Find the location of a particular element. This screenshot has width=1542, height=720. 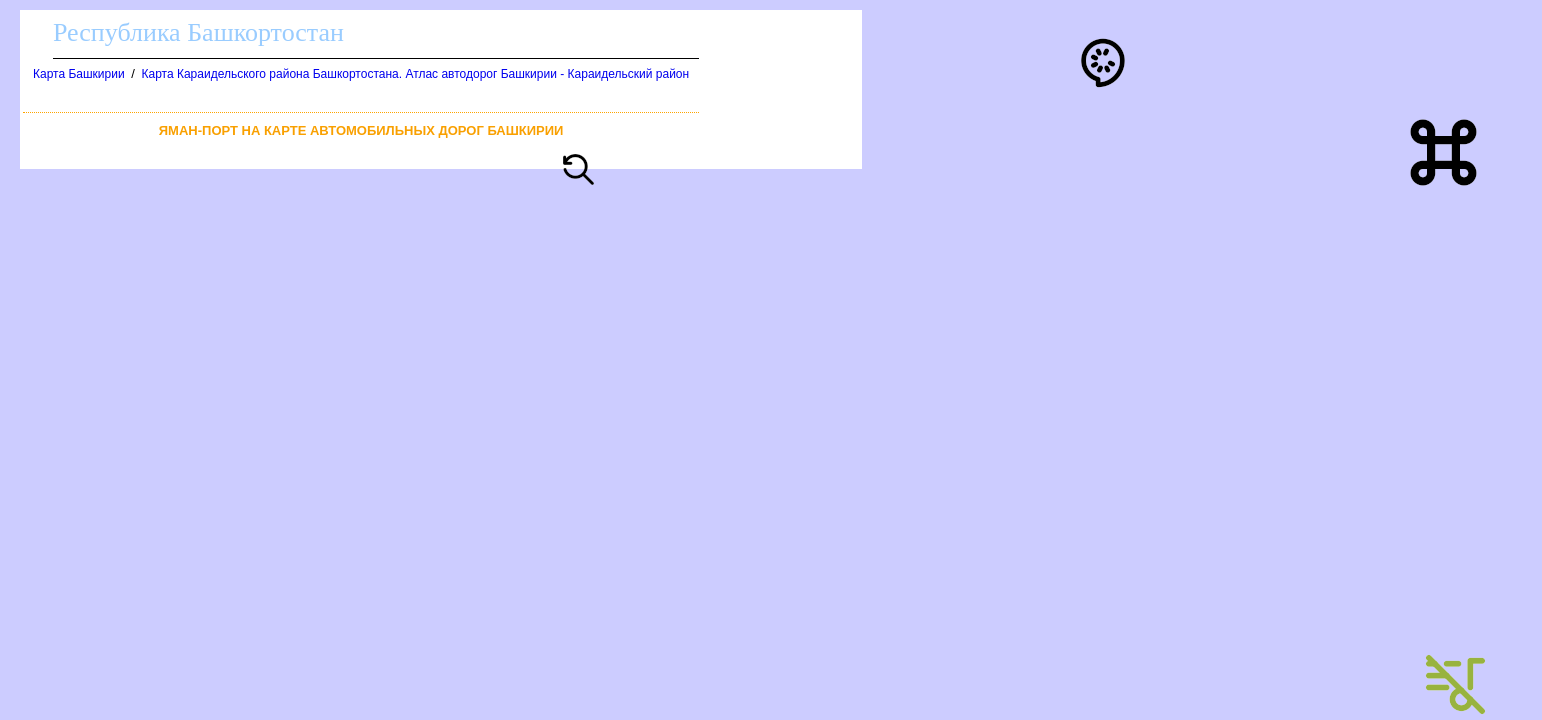

reset zoom to default level is located at coordinates (578, 169).